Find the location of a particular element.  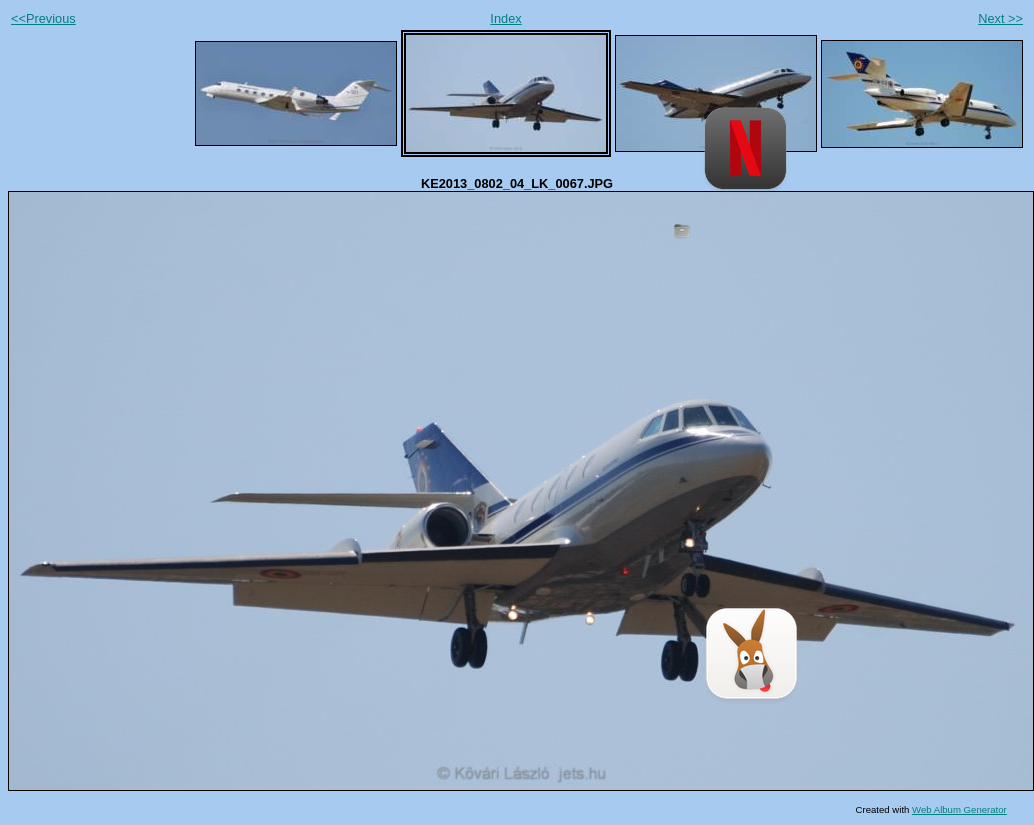

open the file manager application is located at coordinates (682, 231).